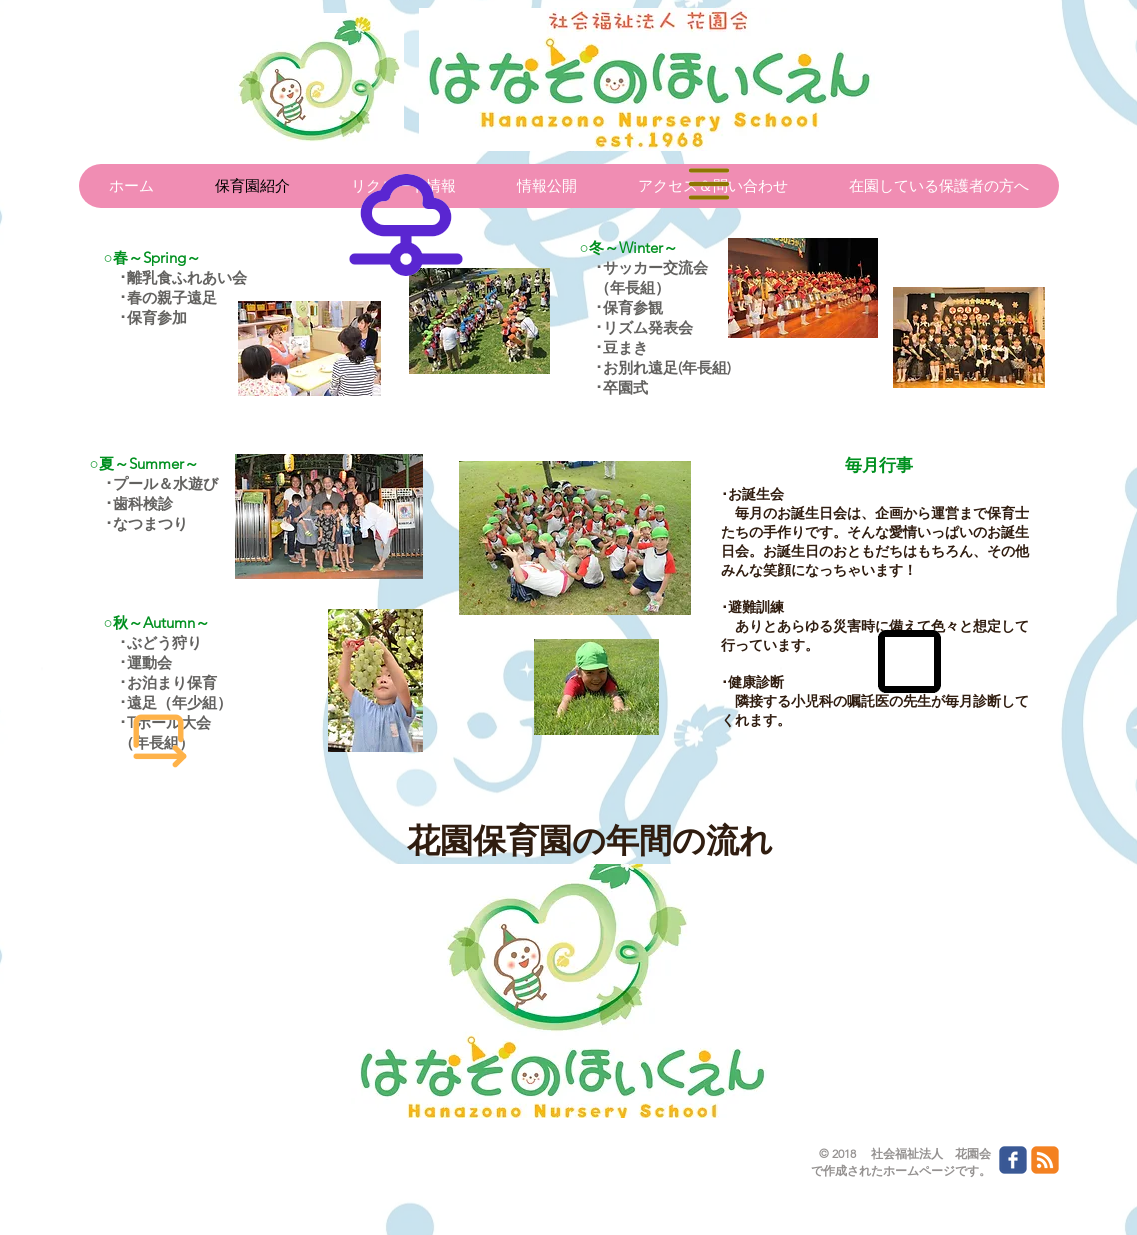 This screenshot has height=1235, width=1137. What do you see at coordinates (158, 739) in the screenshot?
I see `auto-fit content to the right edge` at bounding box center [158, 739].